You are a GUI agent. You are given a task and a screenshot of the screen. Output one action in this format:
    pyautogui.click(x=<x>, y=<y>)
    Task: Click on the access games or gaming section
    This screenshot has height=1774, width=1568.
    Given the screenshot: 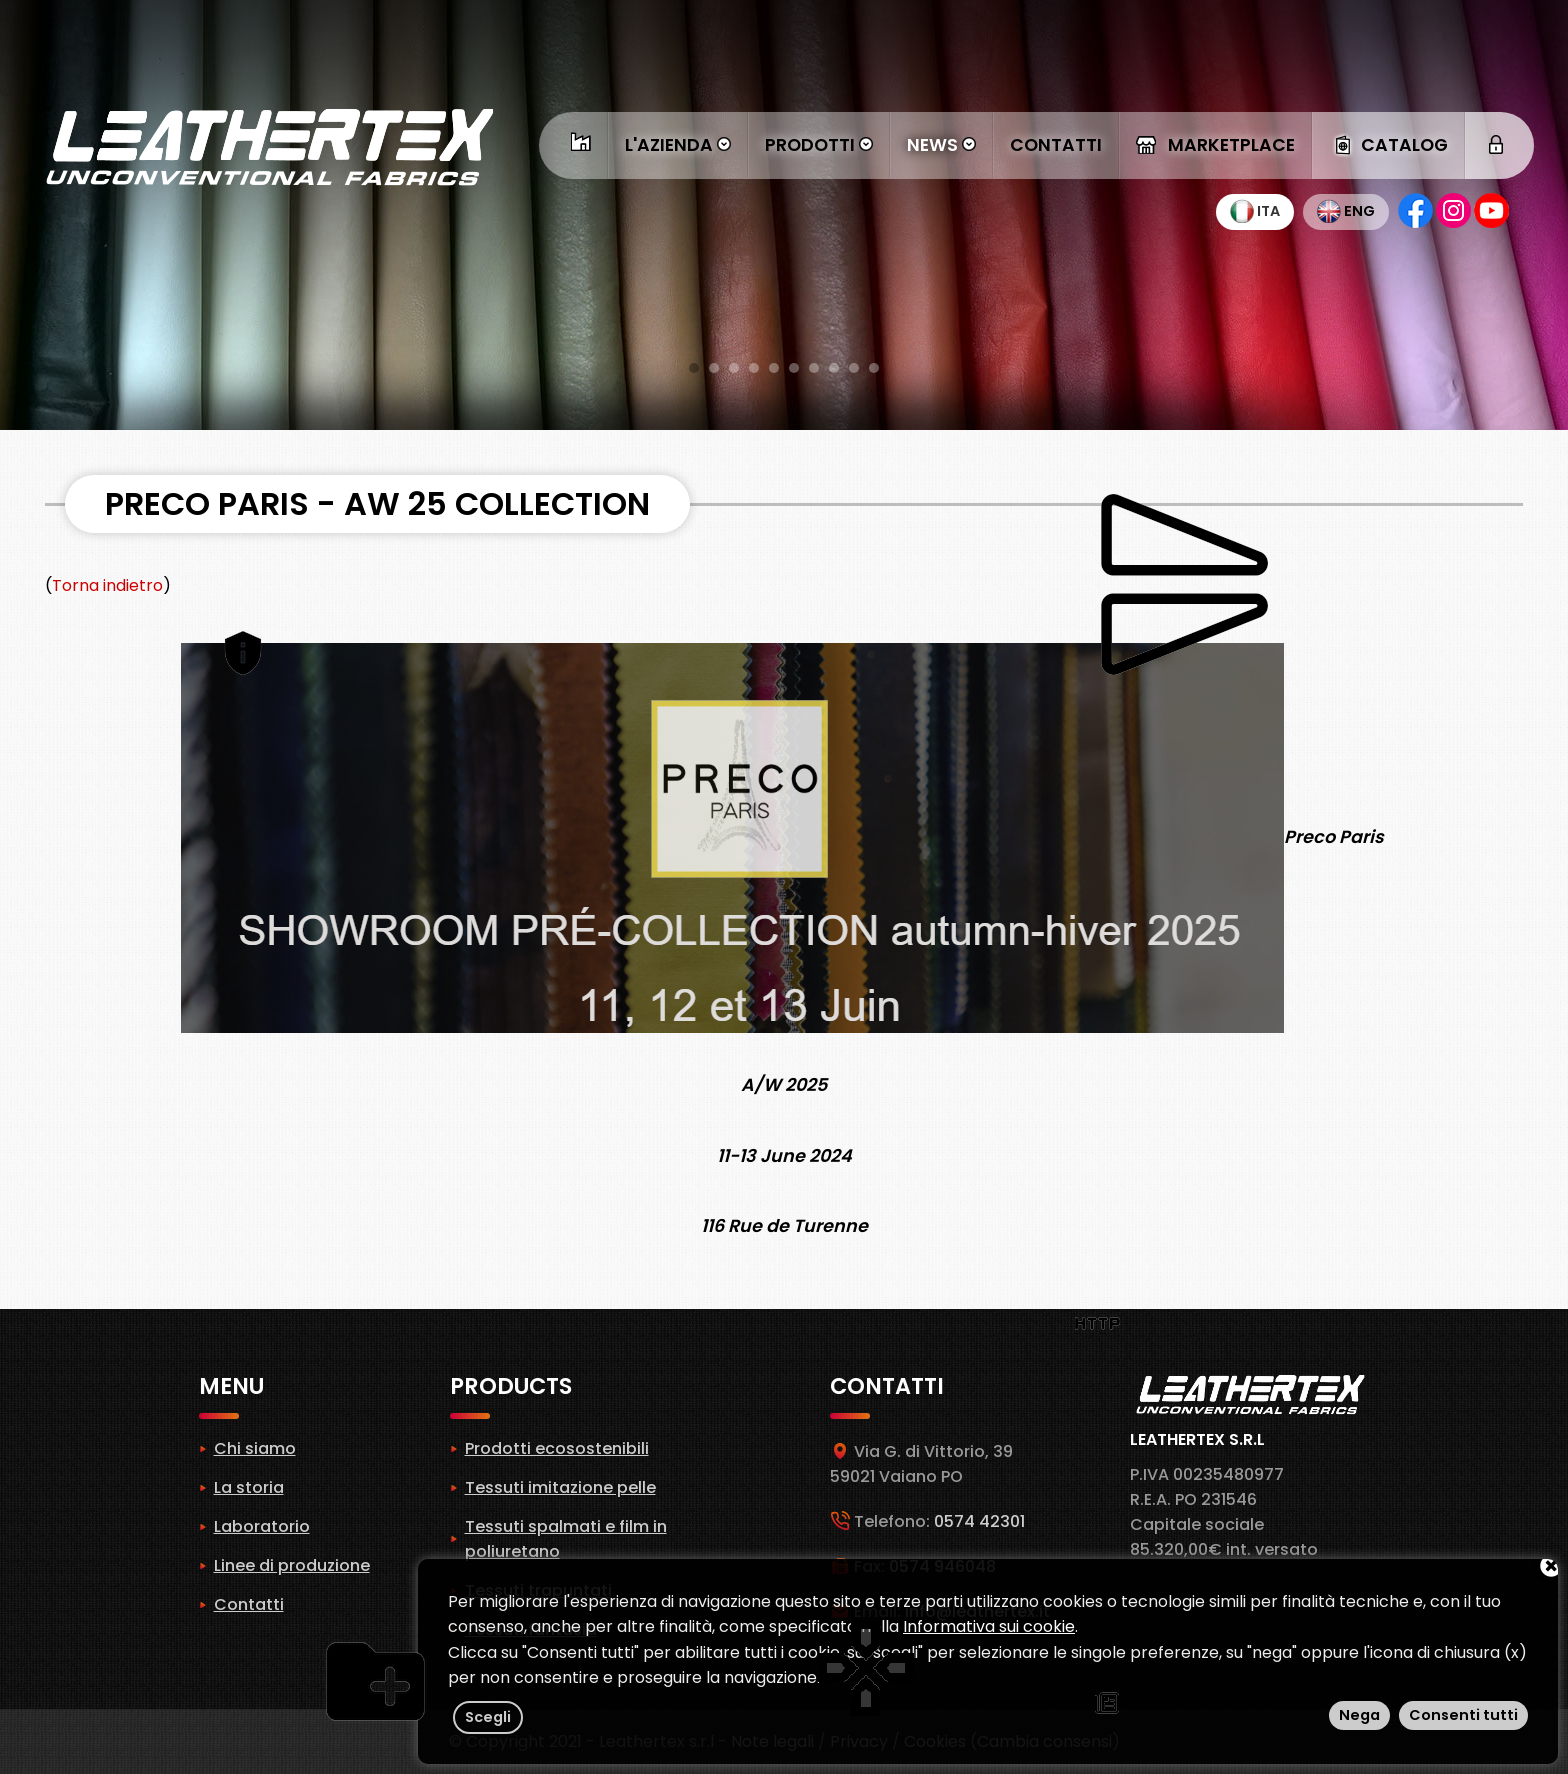 What is the action you would take?
    pyautogui.click(x=866, y=1668)
    